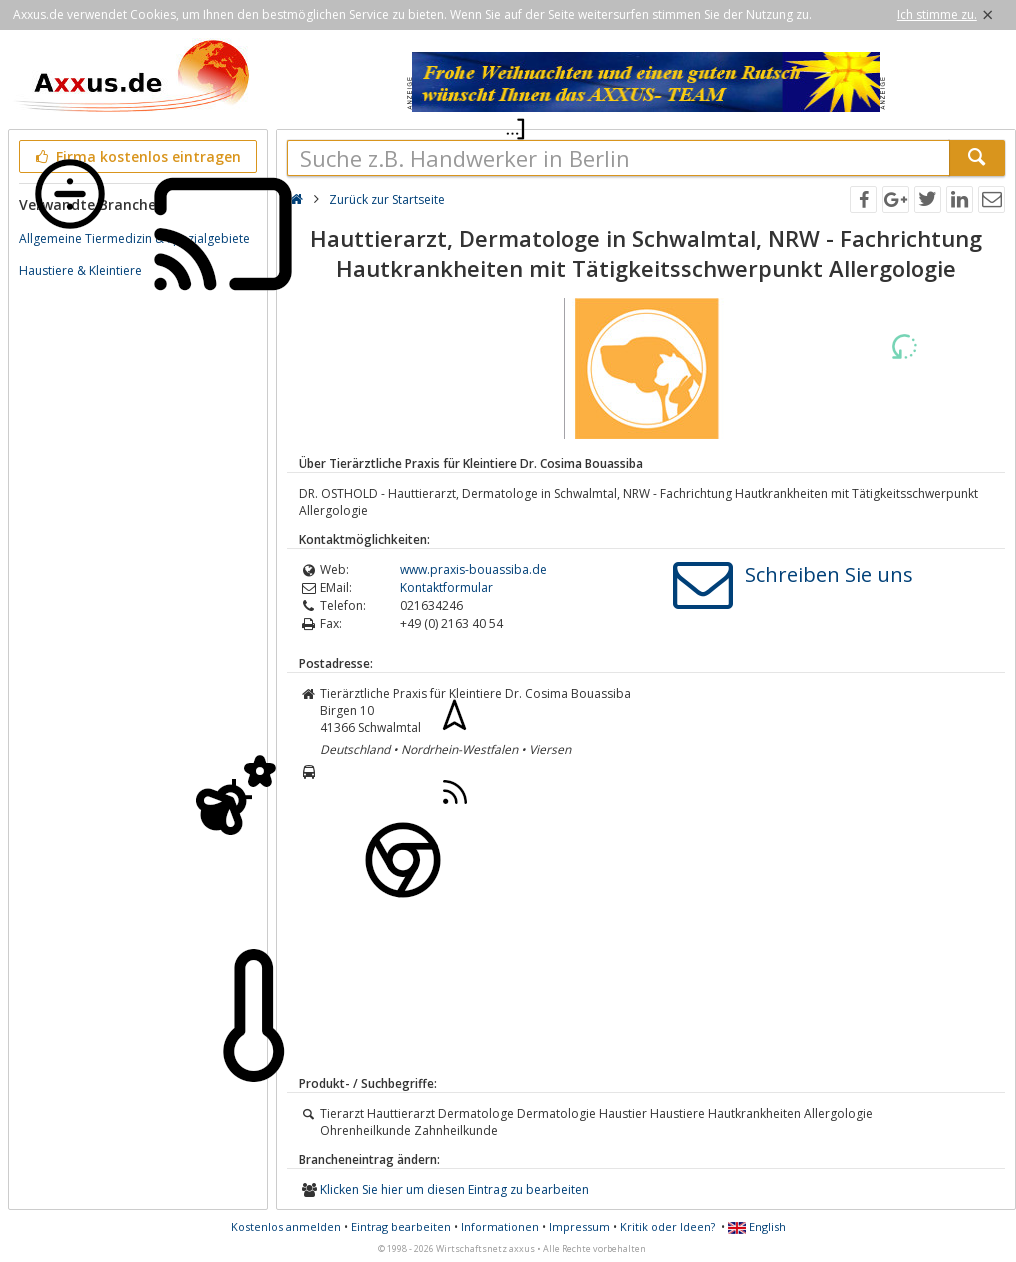 This screenshot has width=1016, height=1262. I want to click on cast media to a nearby device, so click(223, 234).